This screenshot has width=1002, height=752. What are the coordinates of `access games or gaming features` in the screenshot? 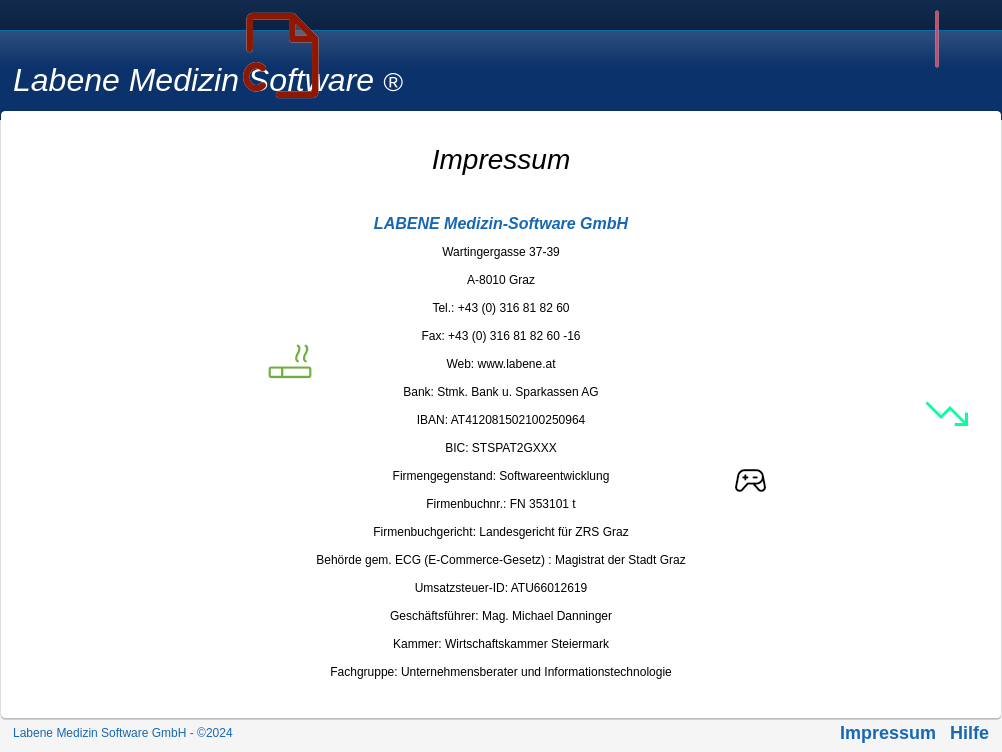 It's located at (750, 480).